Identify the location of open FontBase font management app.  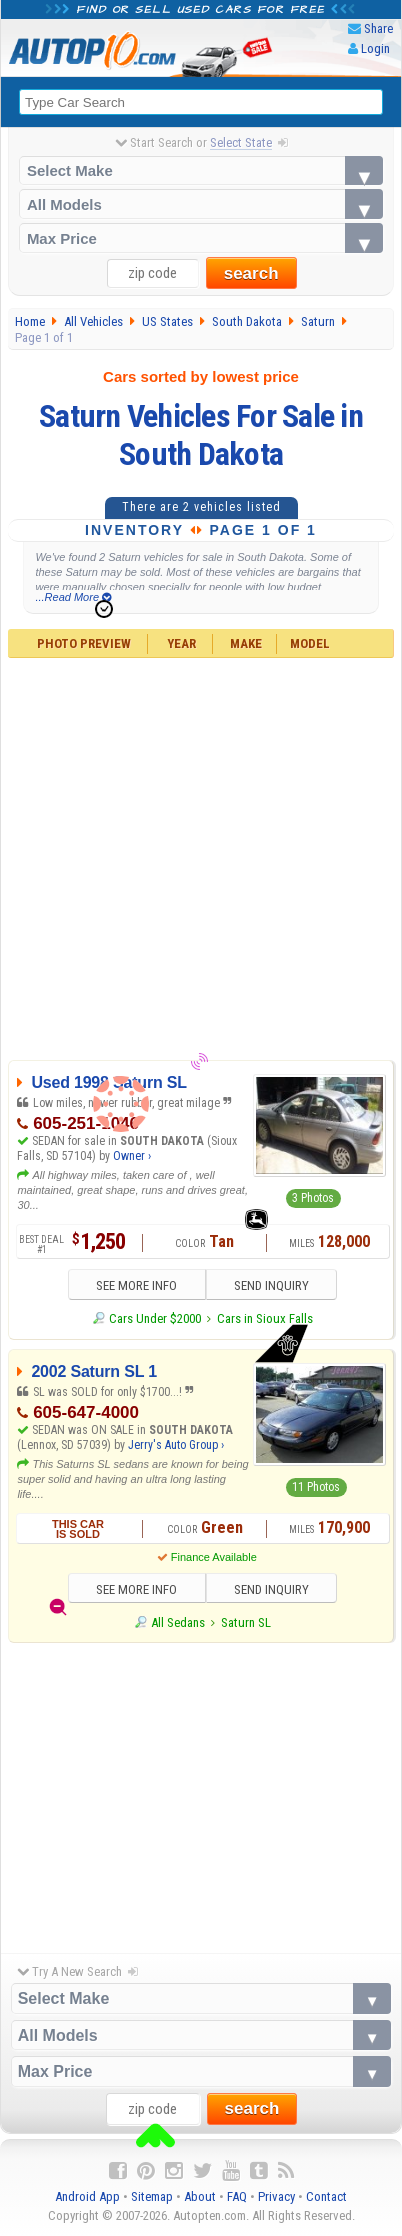
(155, 2135).